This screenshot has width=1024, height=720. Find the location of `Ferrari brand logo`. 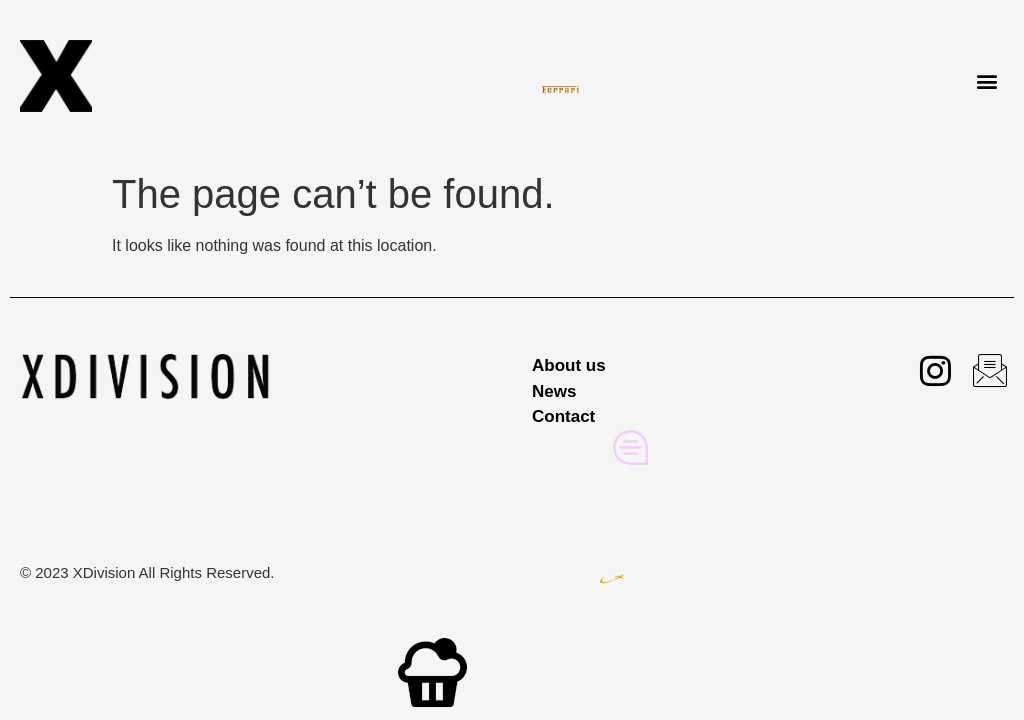

Ferrari brand logo is located at coordinates (560, 89).